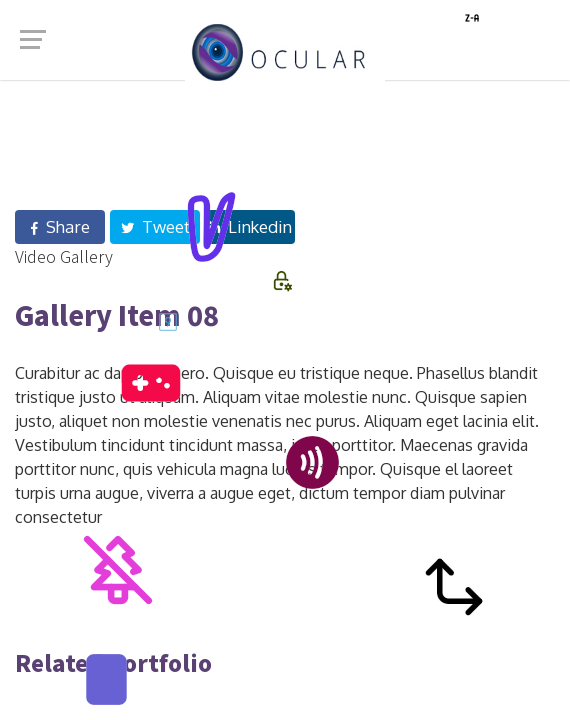 The width and height of the screenshot is (570, 720). What do you see at coordinates (454, 587) in the screenshot?
I see `open link in new window or tab` at bounding box center [454, 587].